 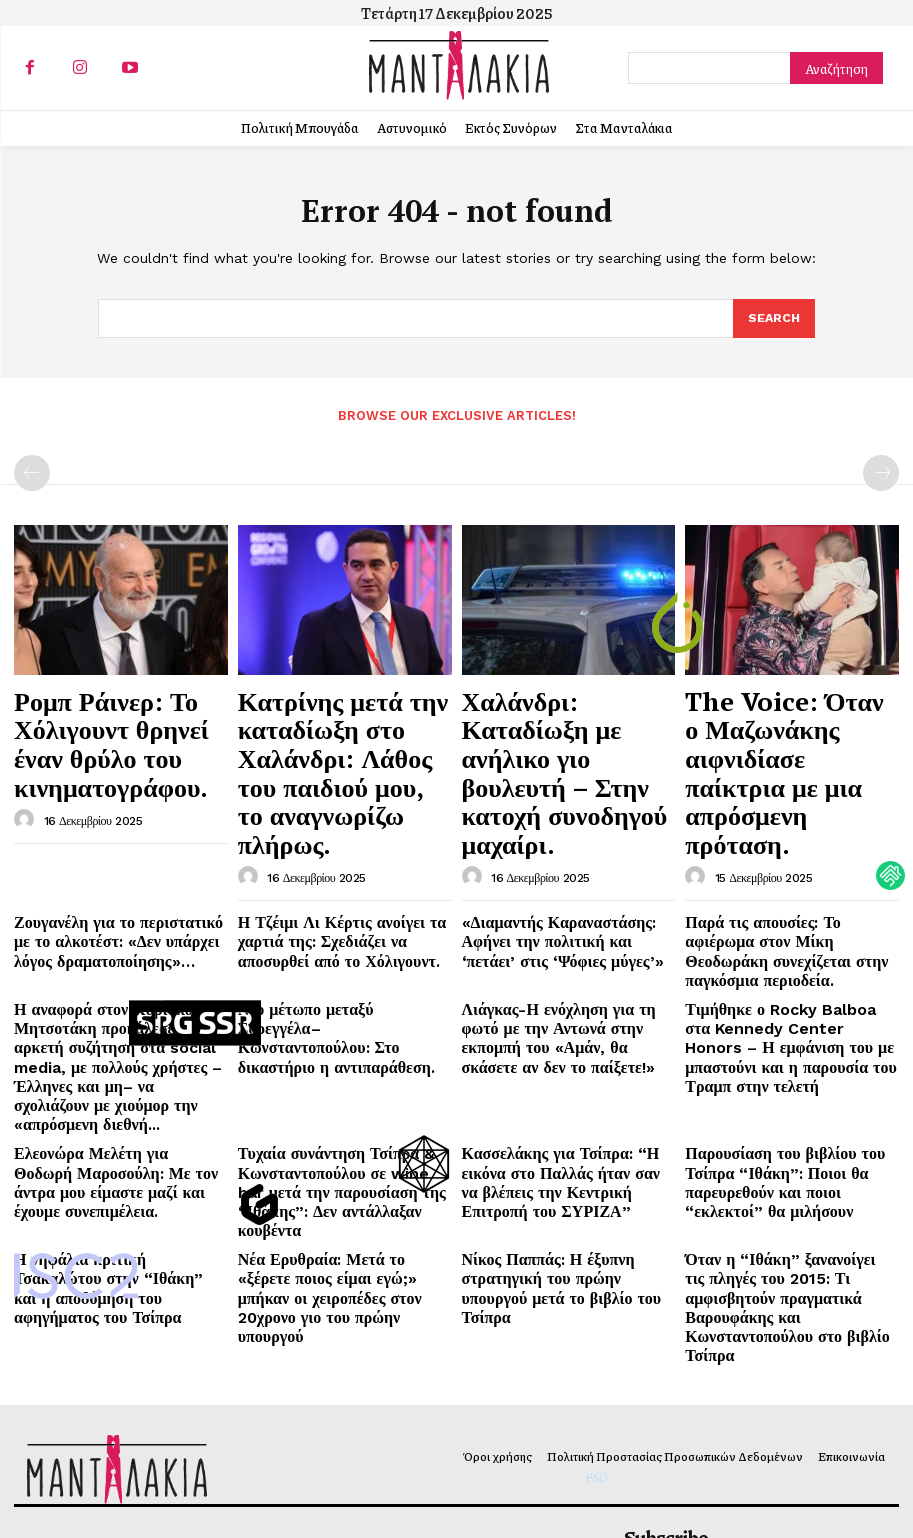 What do you see at coordinates (677, 622) in the screenshot?
I see `PyTorch machine learning framework logo` at bounding box center [677, 622].